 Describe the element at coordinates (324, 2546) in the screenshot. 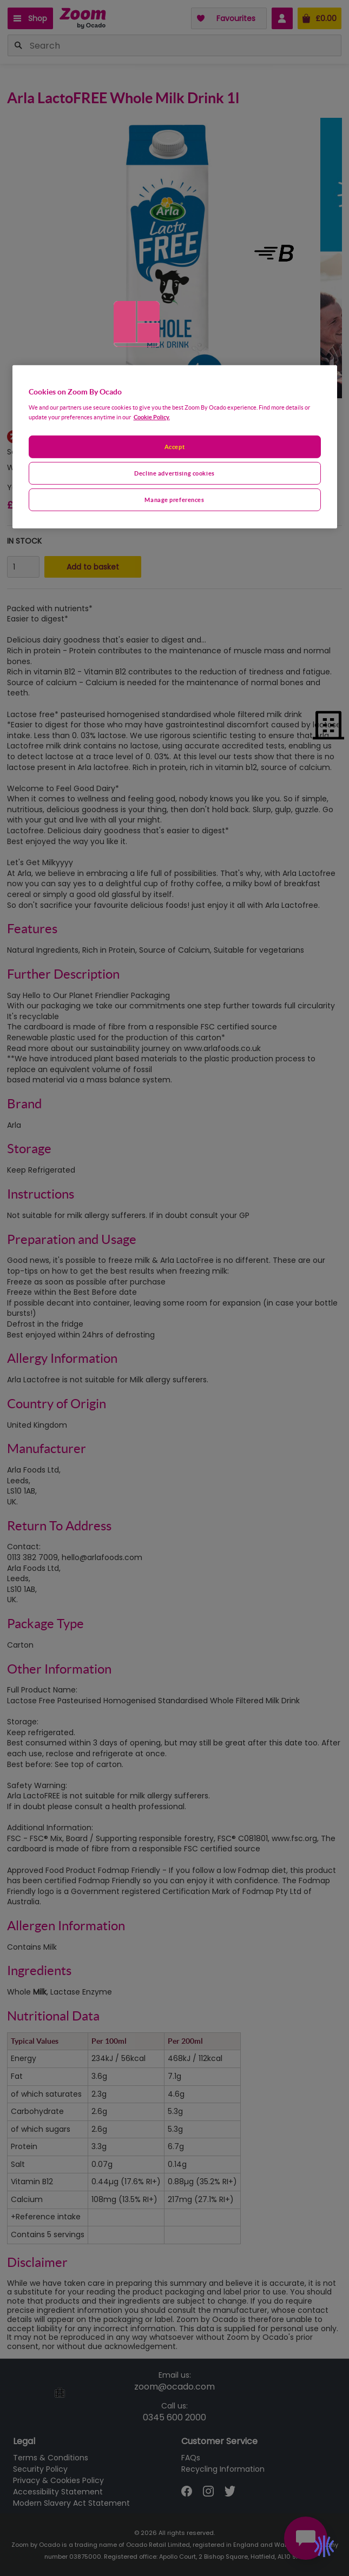

I see `talos logo` at that location.